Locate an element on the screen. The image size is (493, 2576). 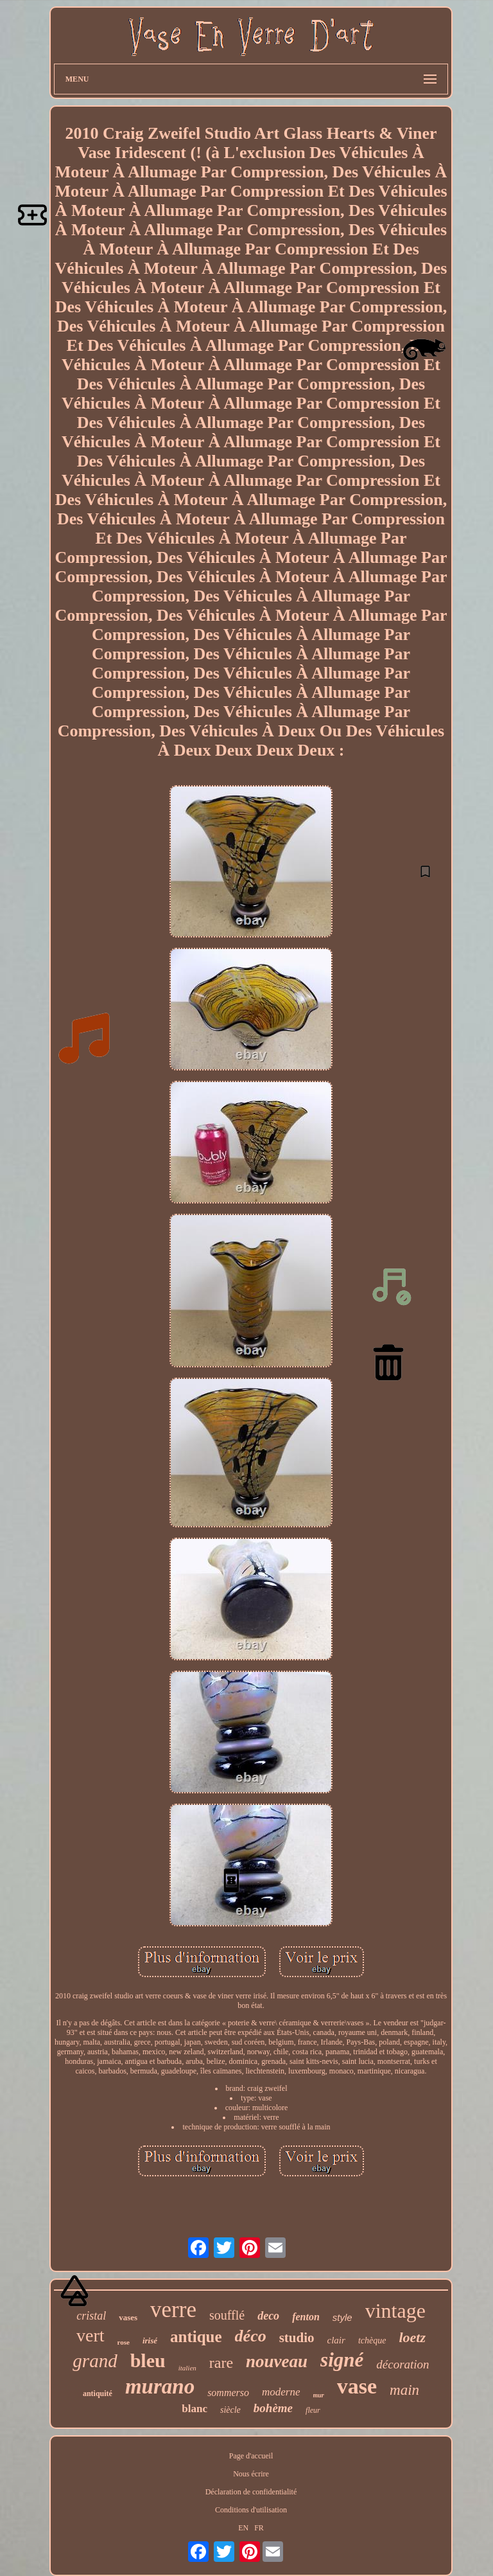
delete selected item is located at coordinates (388, 1363).